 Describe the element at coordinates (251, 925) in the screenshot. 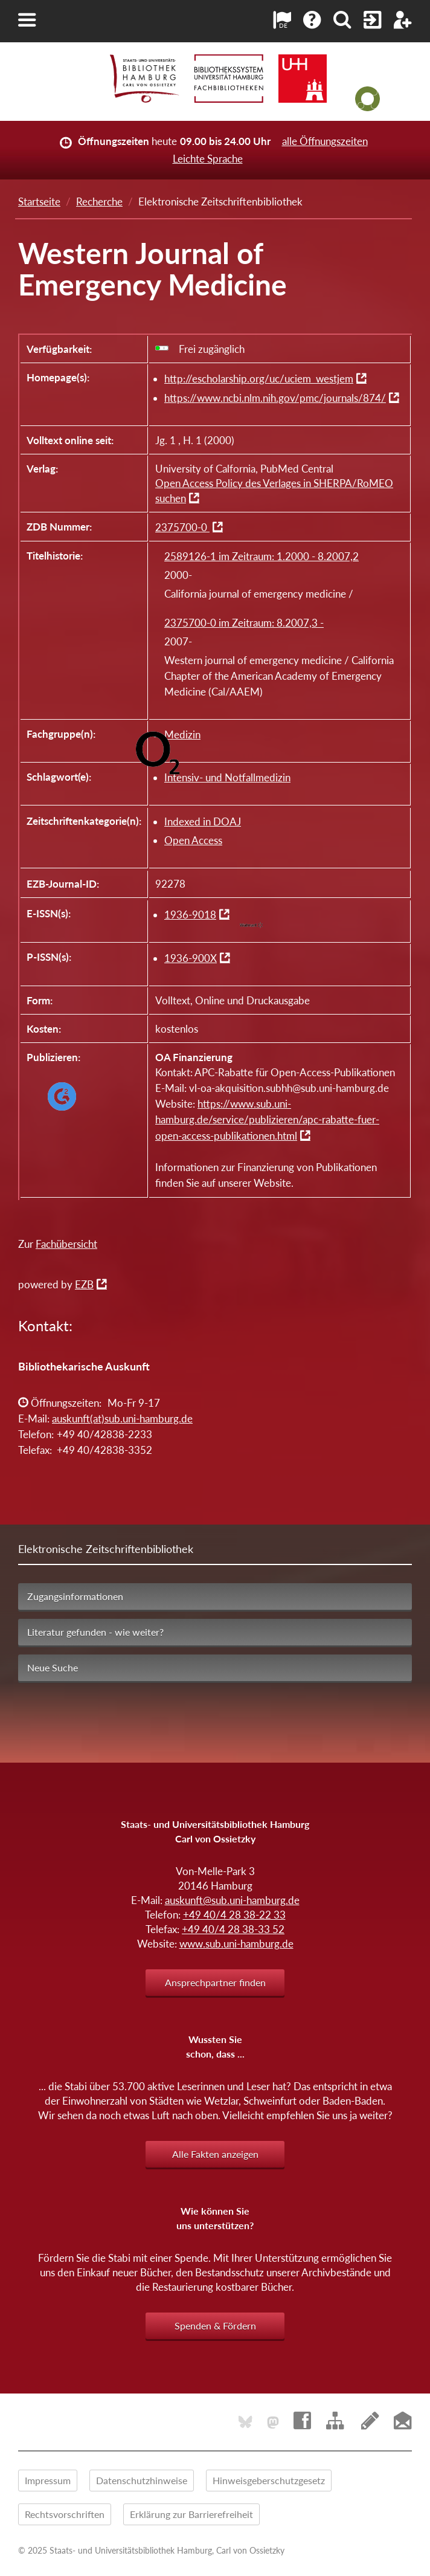

I see `open the Walmart app` at that location.